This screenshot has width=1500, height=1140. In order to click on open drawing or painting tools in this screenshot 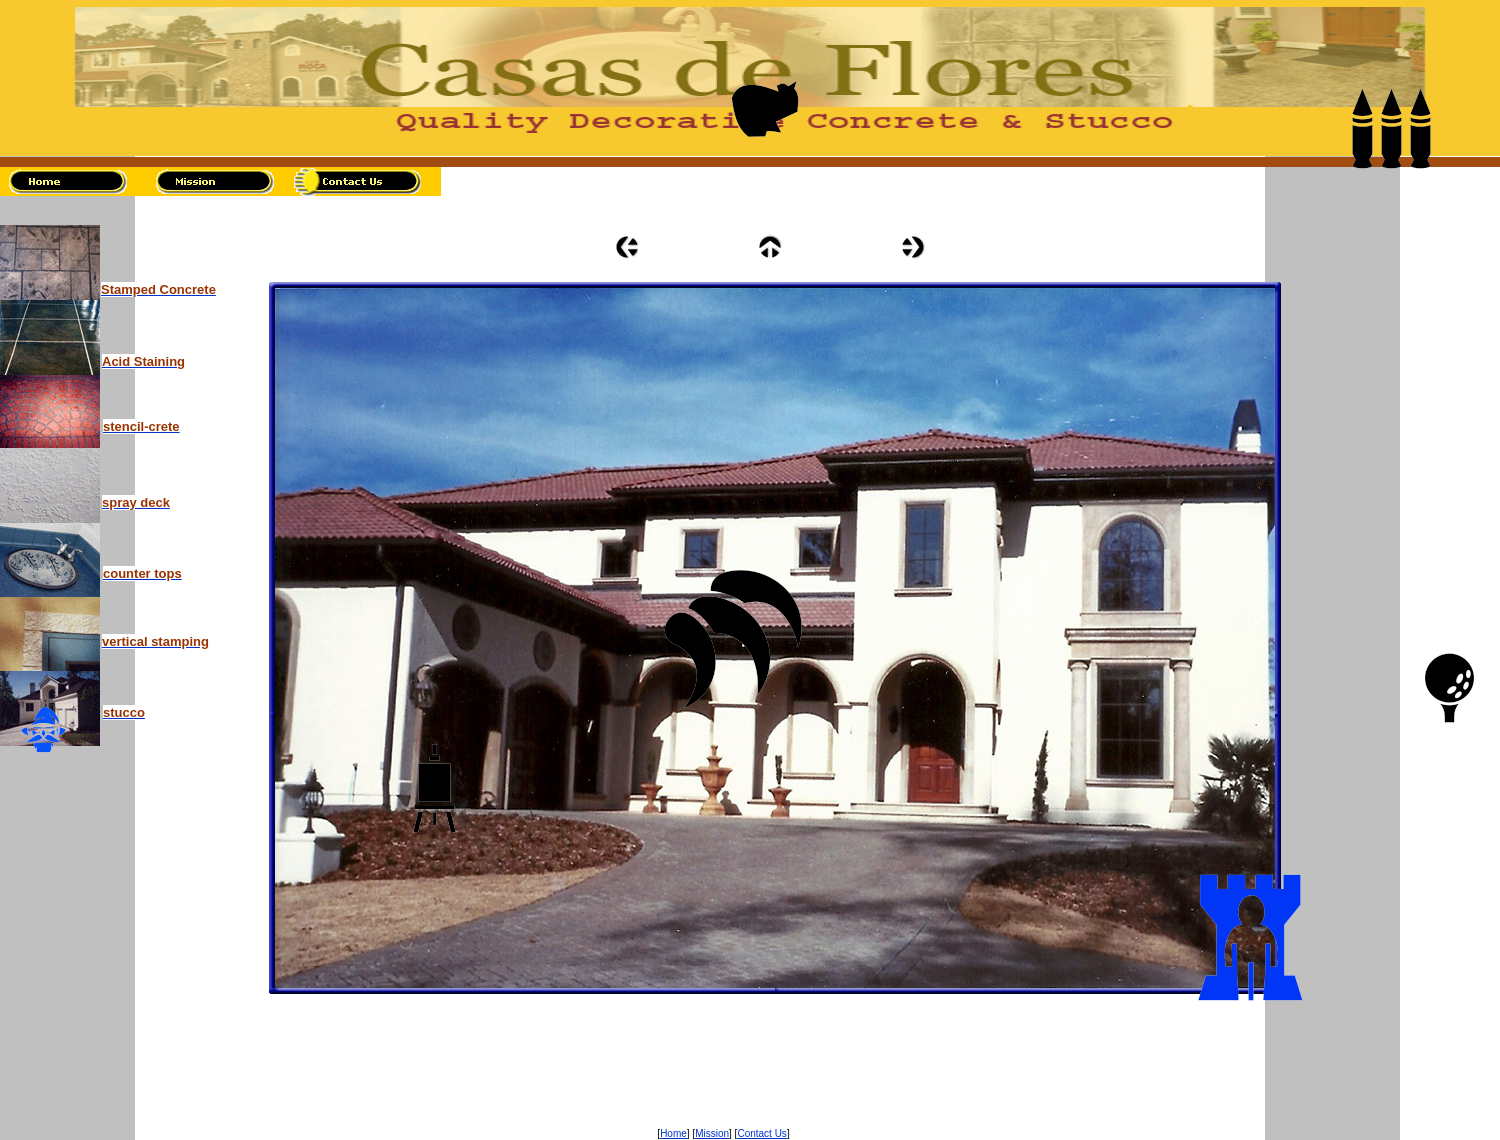, I will do `click(434, 788)`.